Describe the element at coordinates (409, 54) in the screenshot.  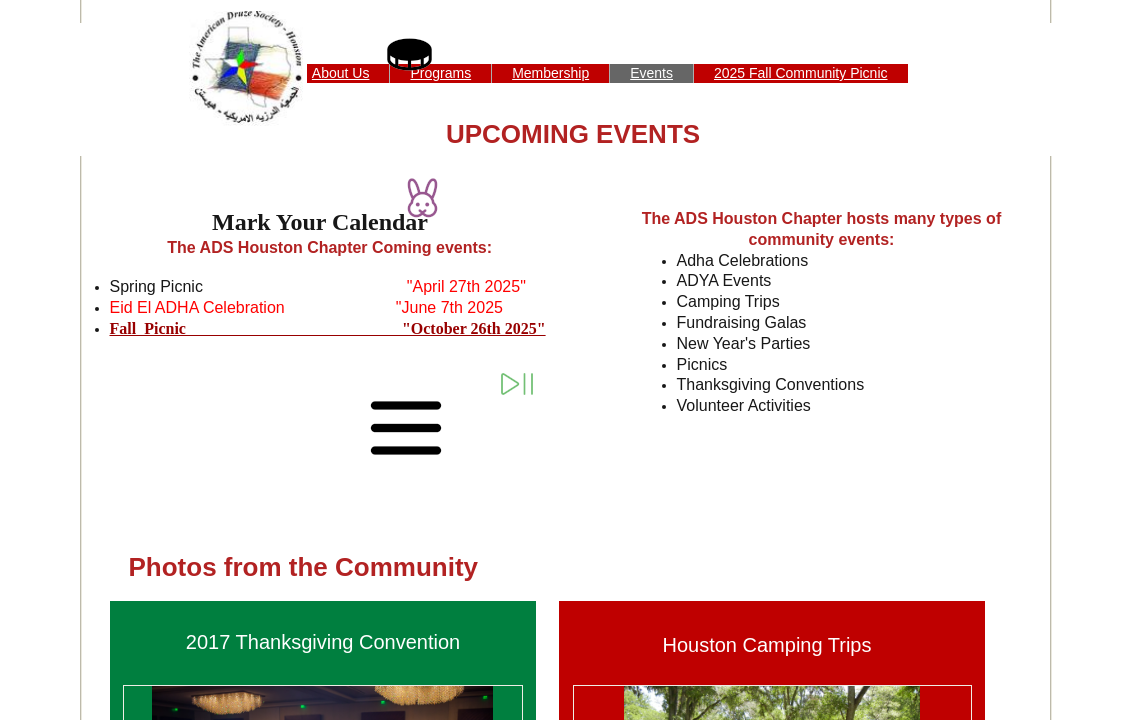
I see `view your coin balance or currency` at that location.